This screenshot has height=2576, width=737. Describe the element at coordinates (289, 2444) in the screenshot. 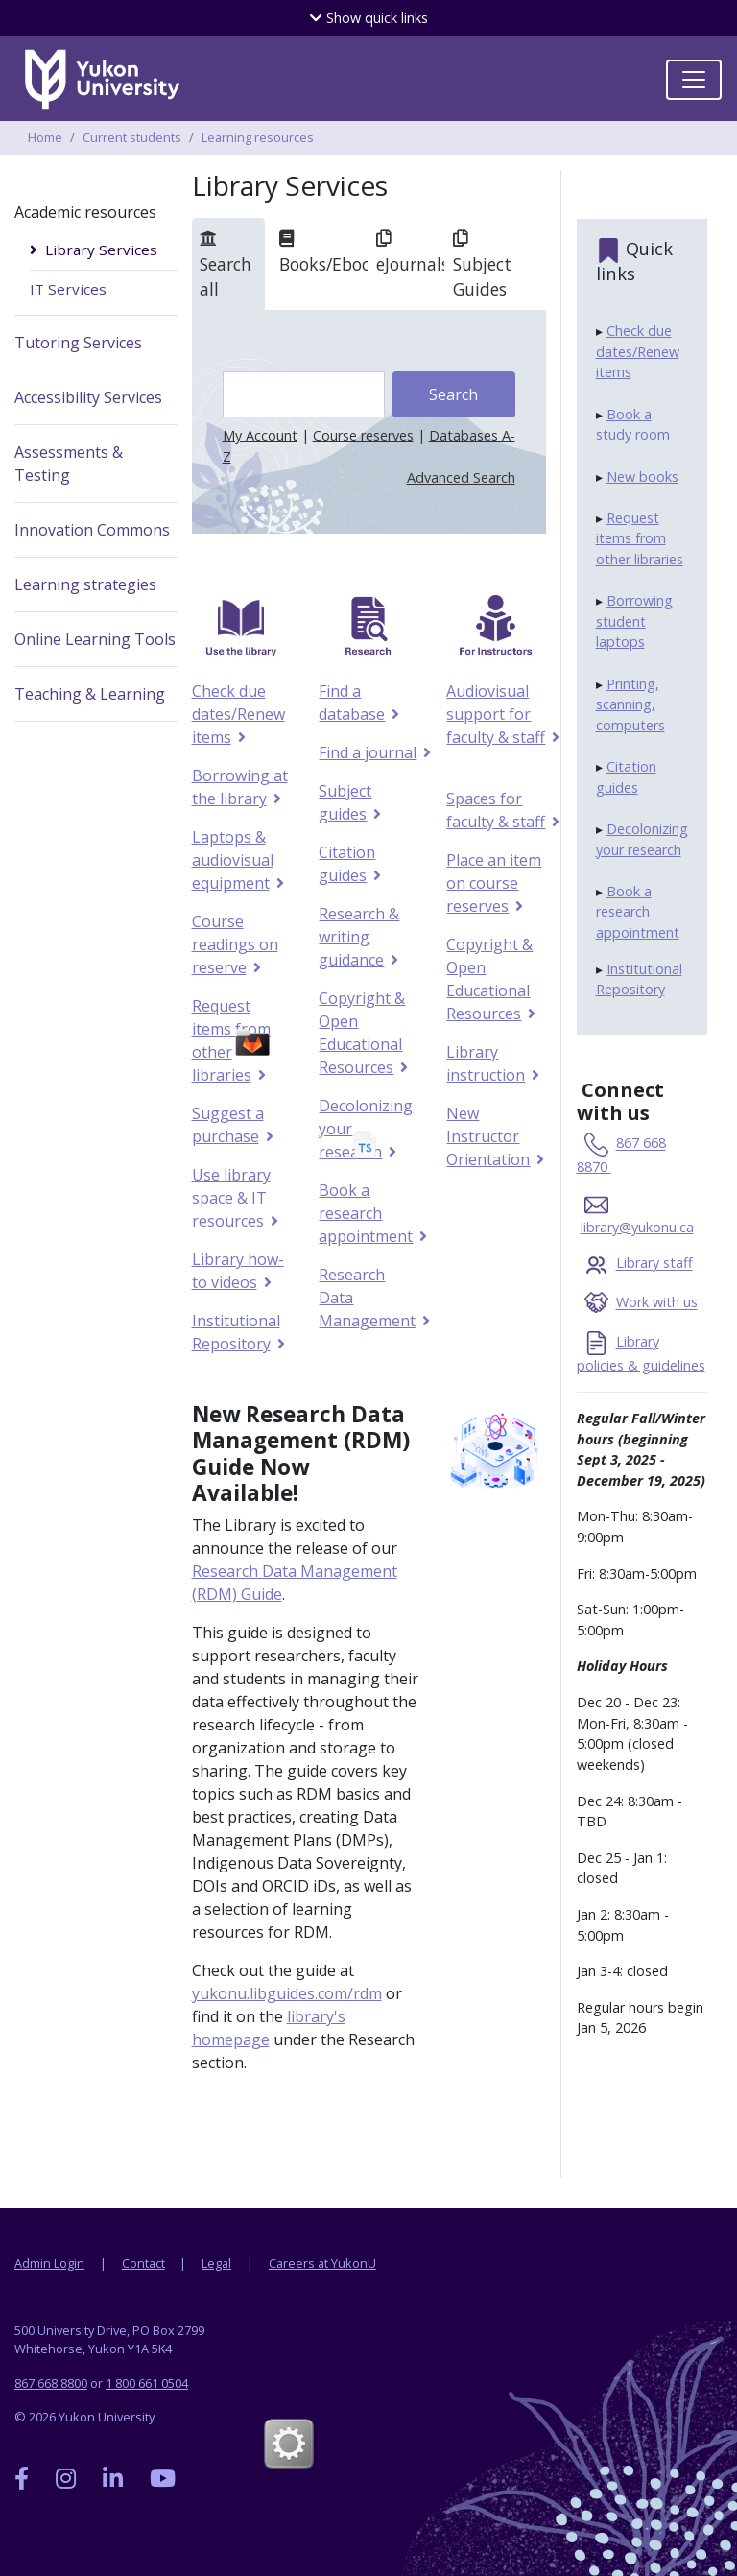

I see `executable application file` at that location.